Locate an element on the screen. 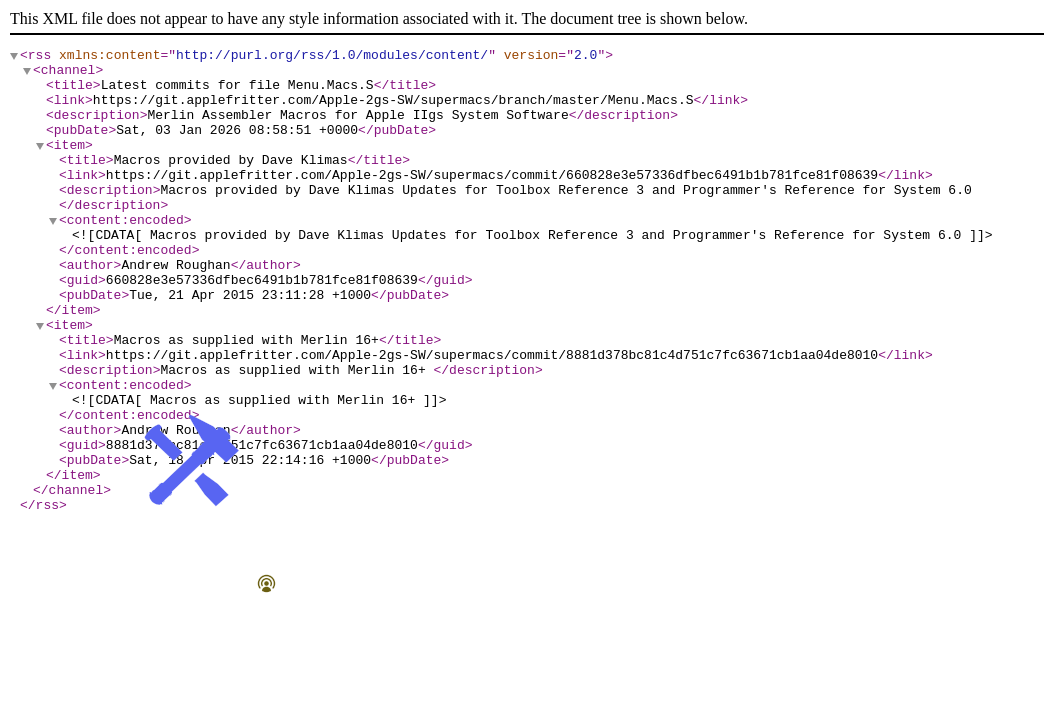 The height and width of the screenshot is (720, 1054). indicates a Discord staff member is located at coordinates (192, 460).